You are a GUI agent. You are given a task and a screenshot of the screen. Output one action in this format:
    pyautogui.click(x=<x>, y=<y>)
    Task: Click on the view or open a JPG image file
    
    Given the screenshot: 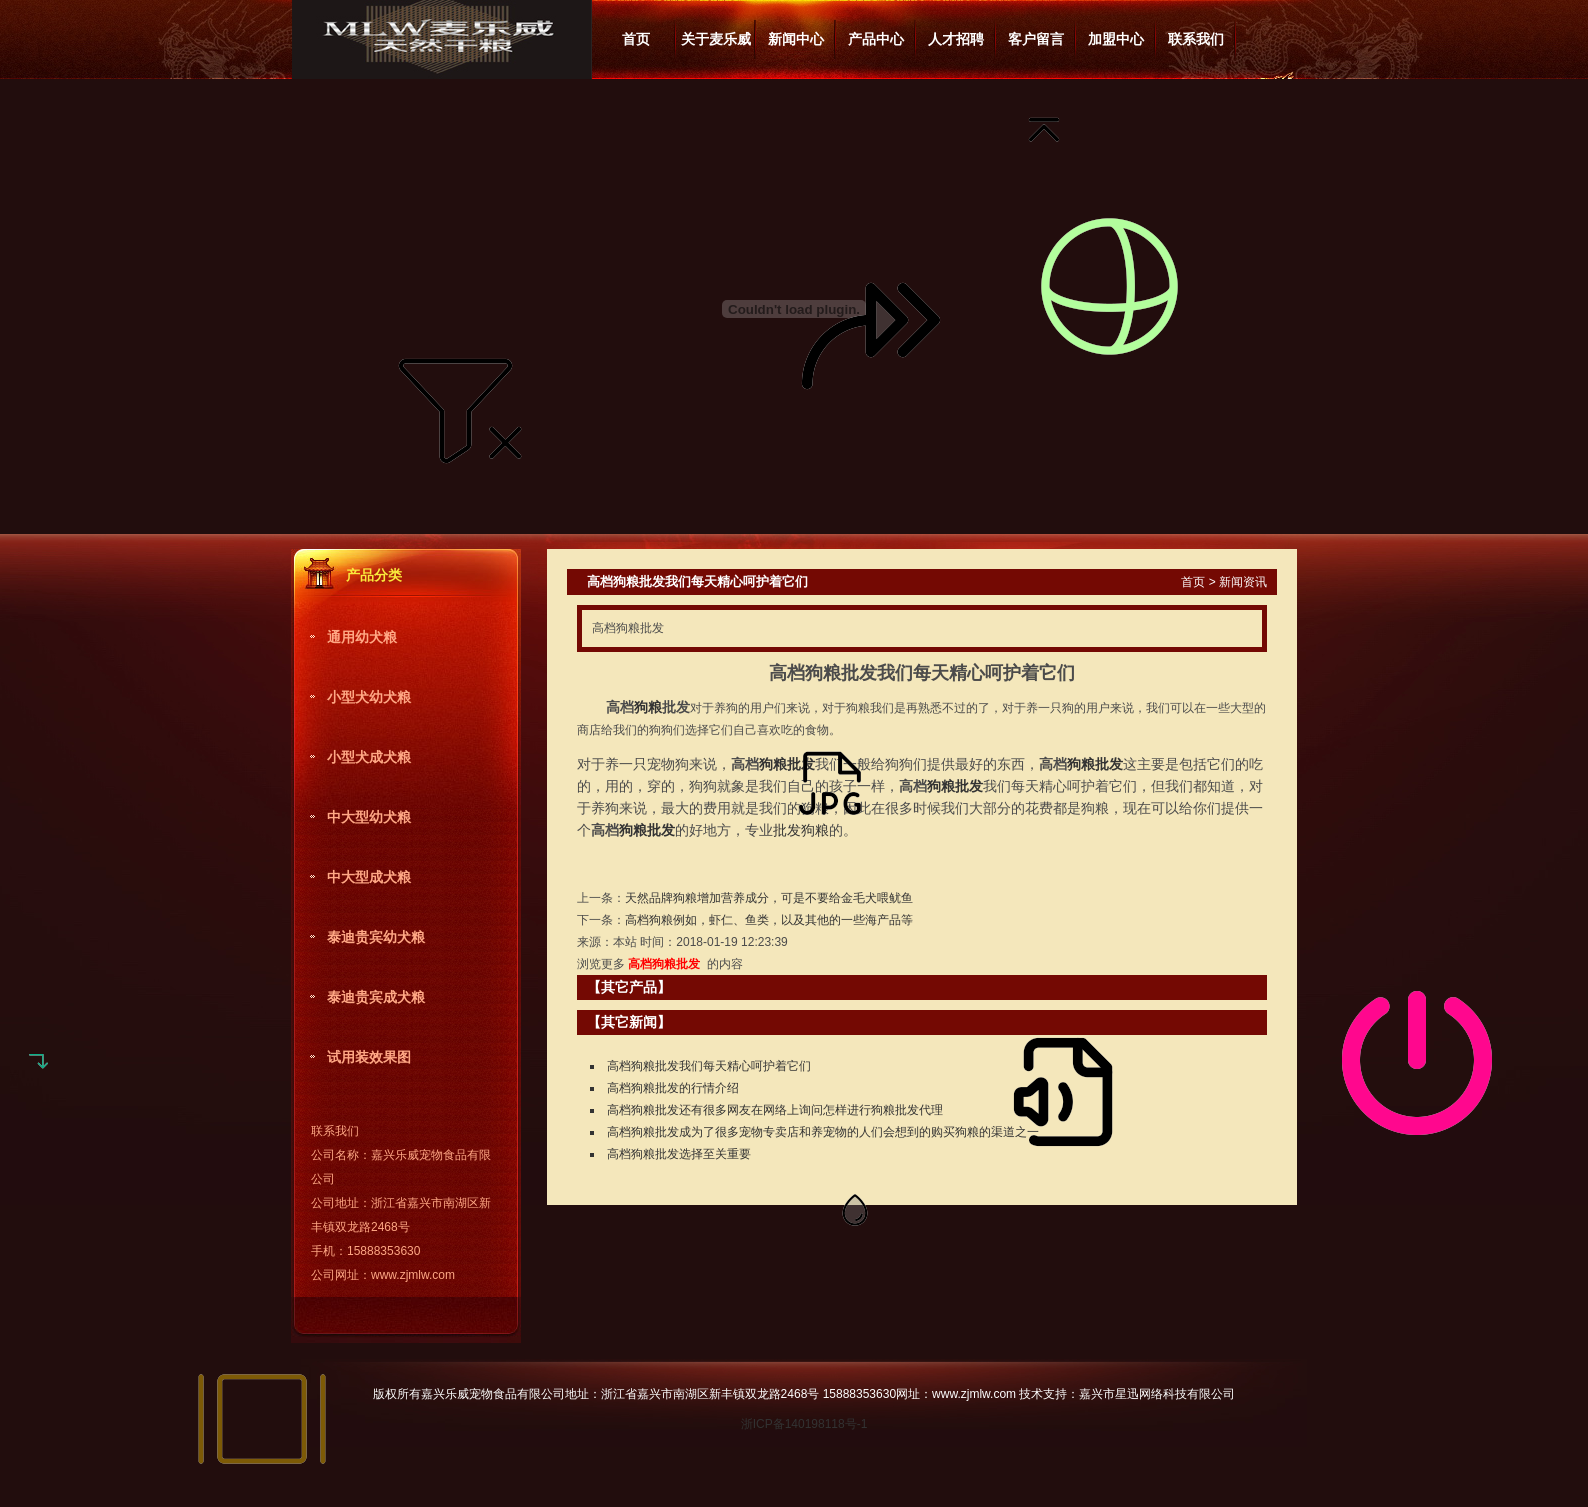 What is the action you would take?
    pyautogui.click(x=832, y=786)
    